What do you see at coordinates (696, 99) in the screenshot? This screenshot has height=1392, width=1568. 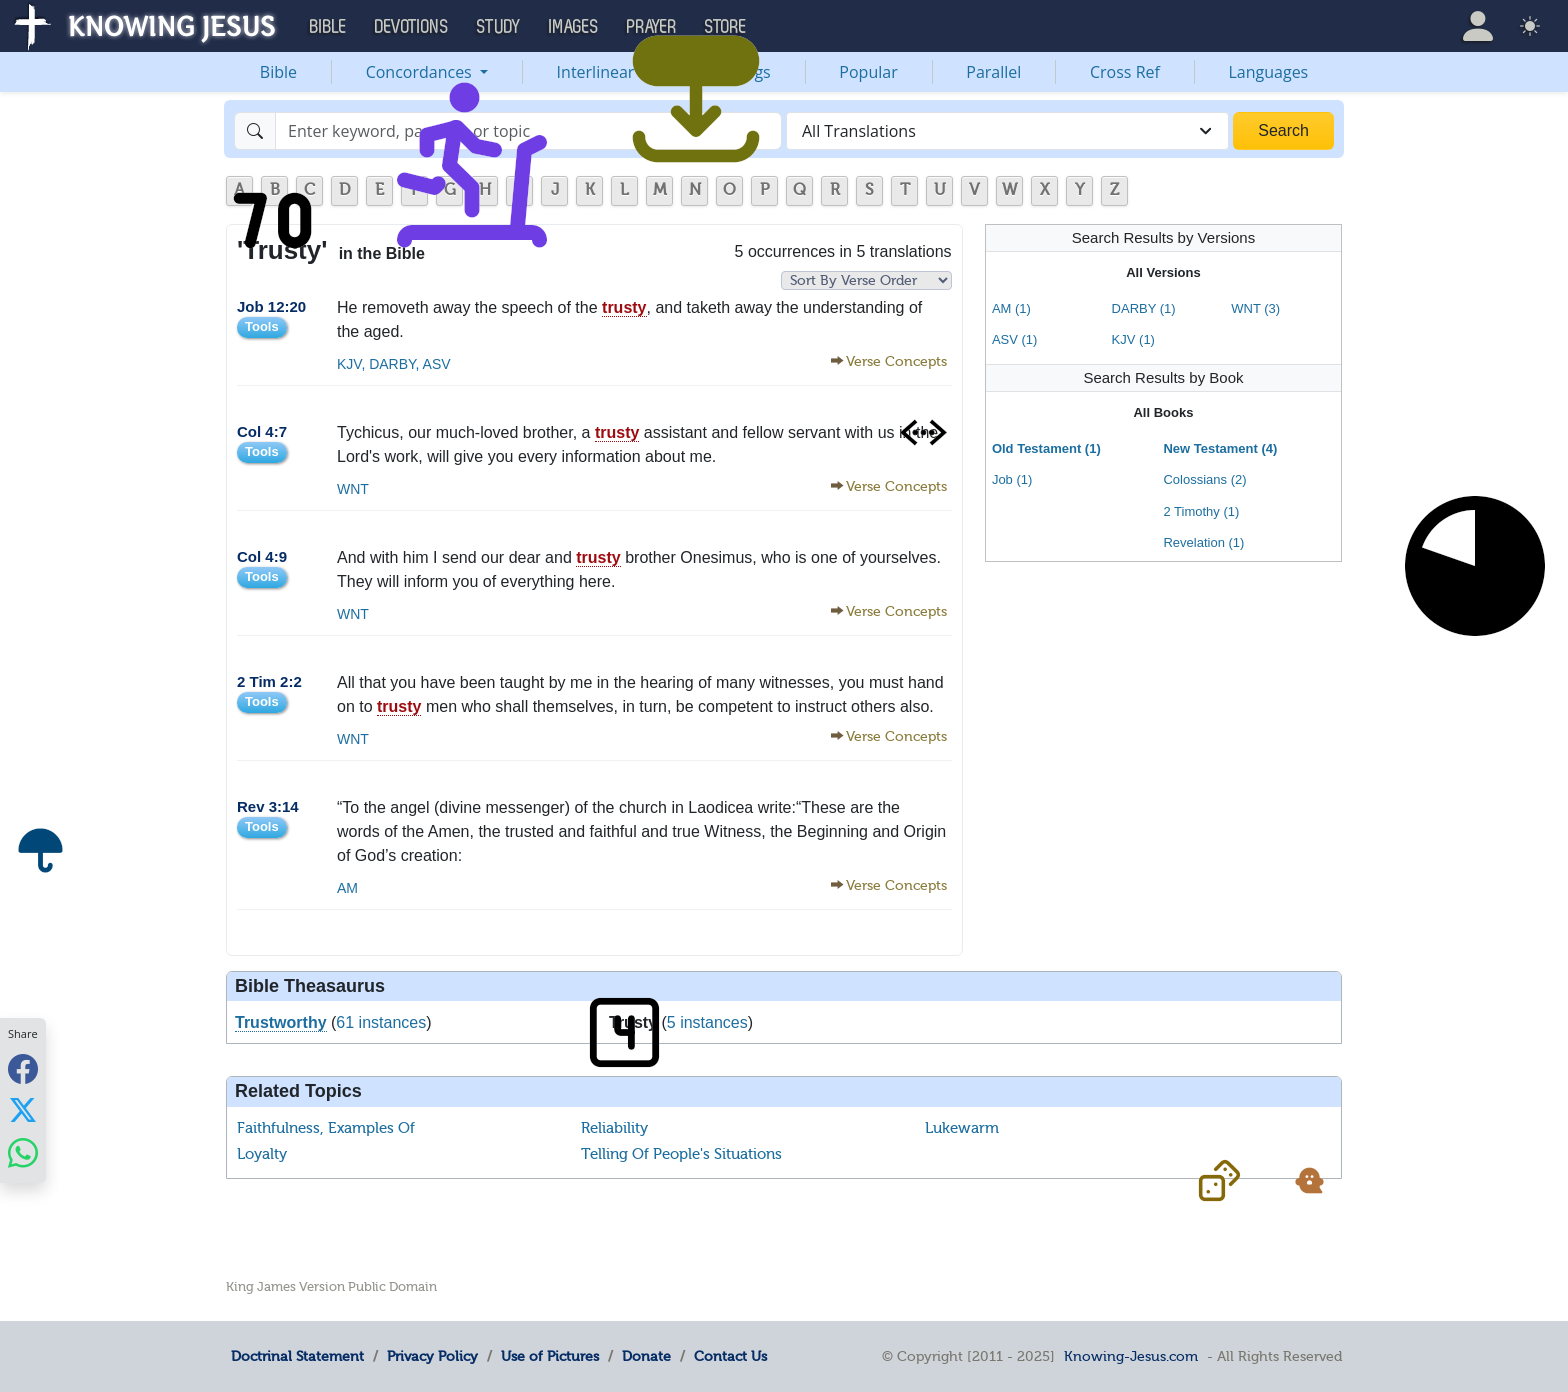 I see `move element to bottom of layout` at bounding box center [696, 99].